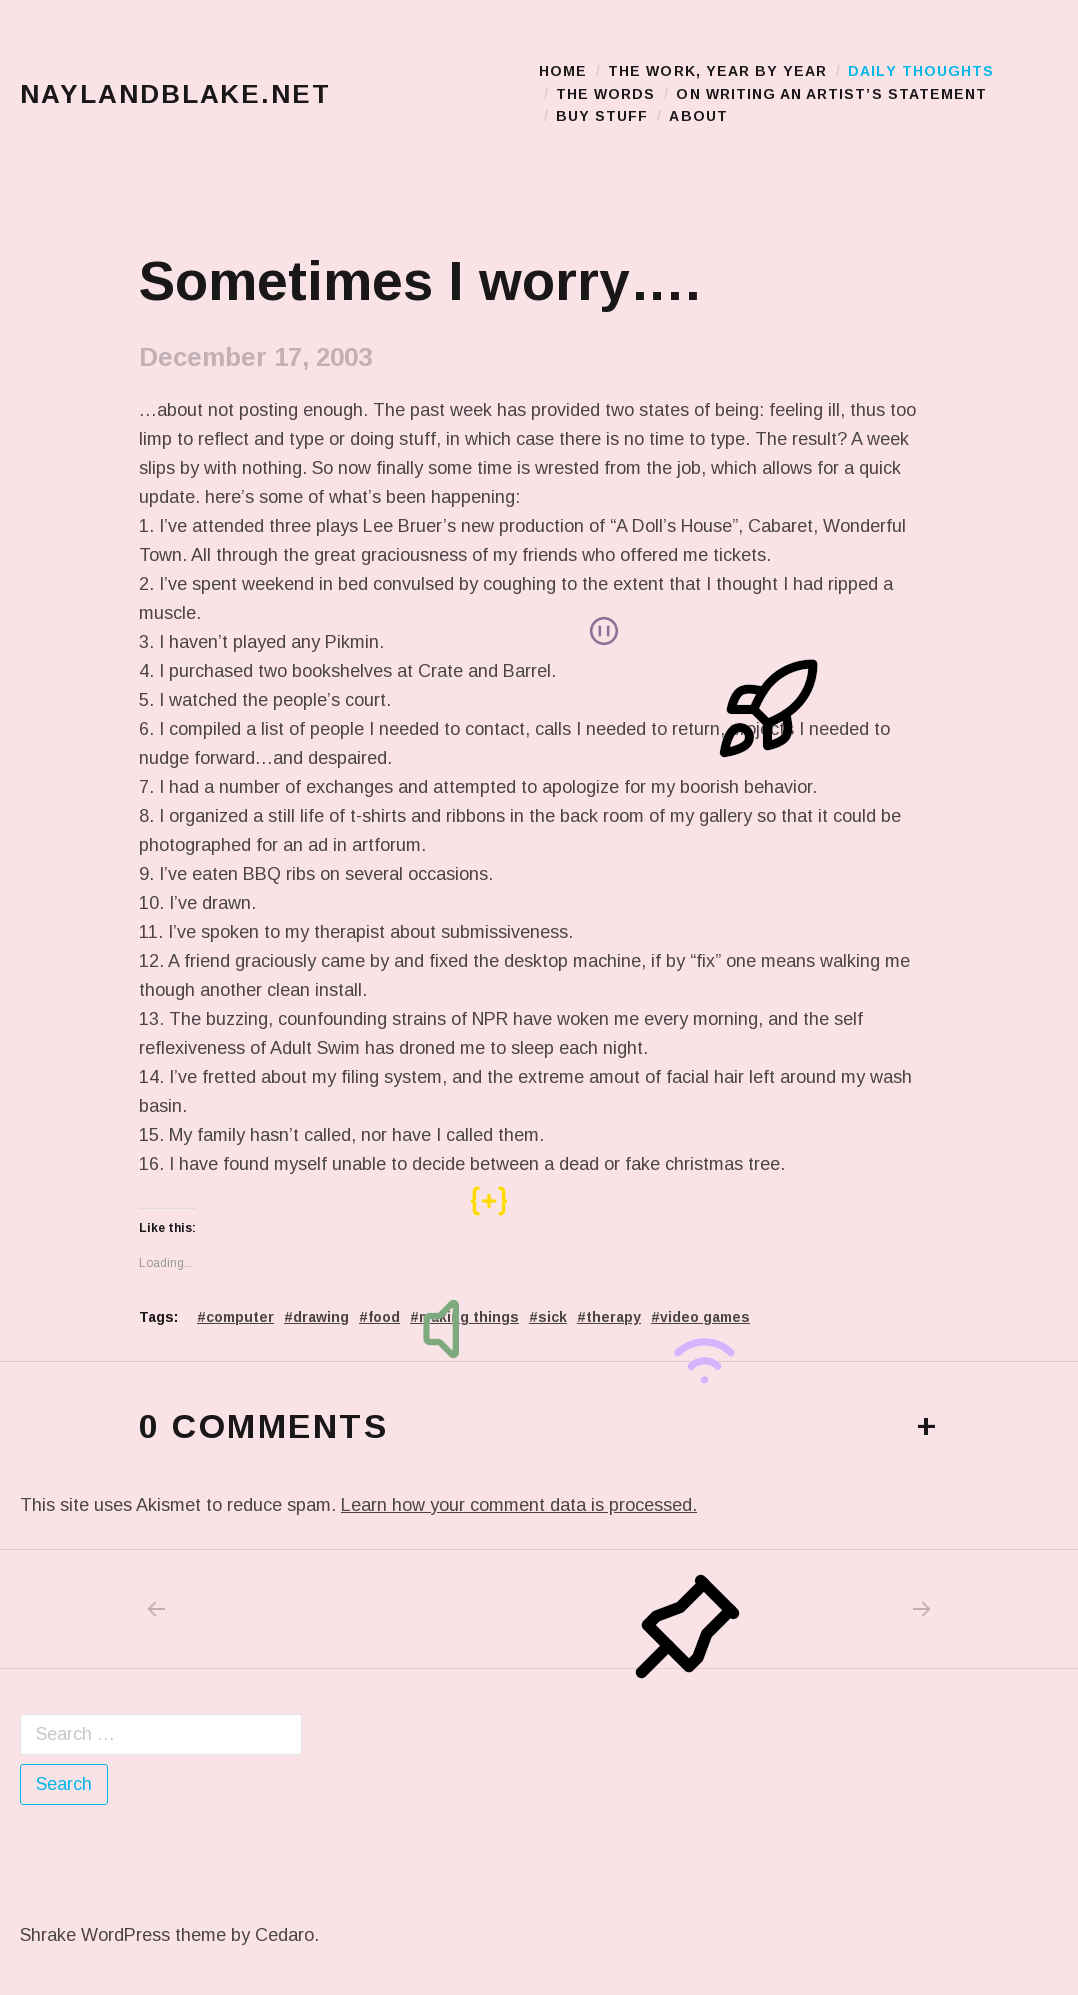  What do you see at coordinates (767, 709) in the screenshot?
I see `launch or deploy a project` at bounding box center [767, 709].